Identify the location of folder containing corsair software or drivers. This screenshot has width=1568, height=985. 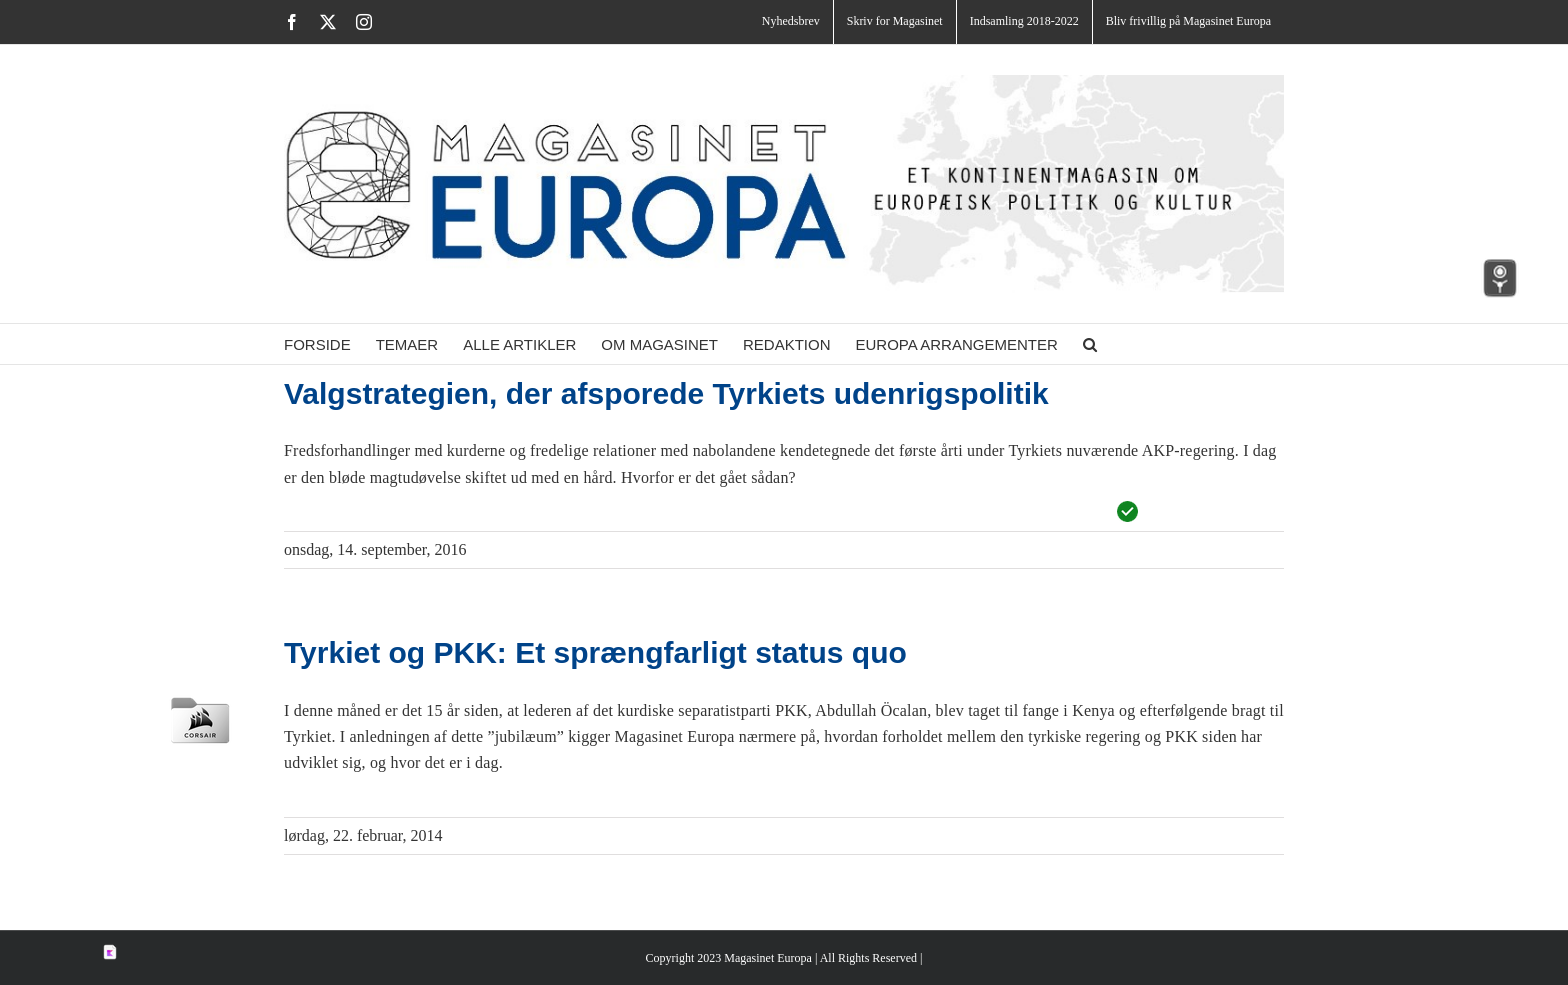
(200, 722).